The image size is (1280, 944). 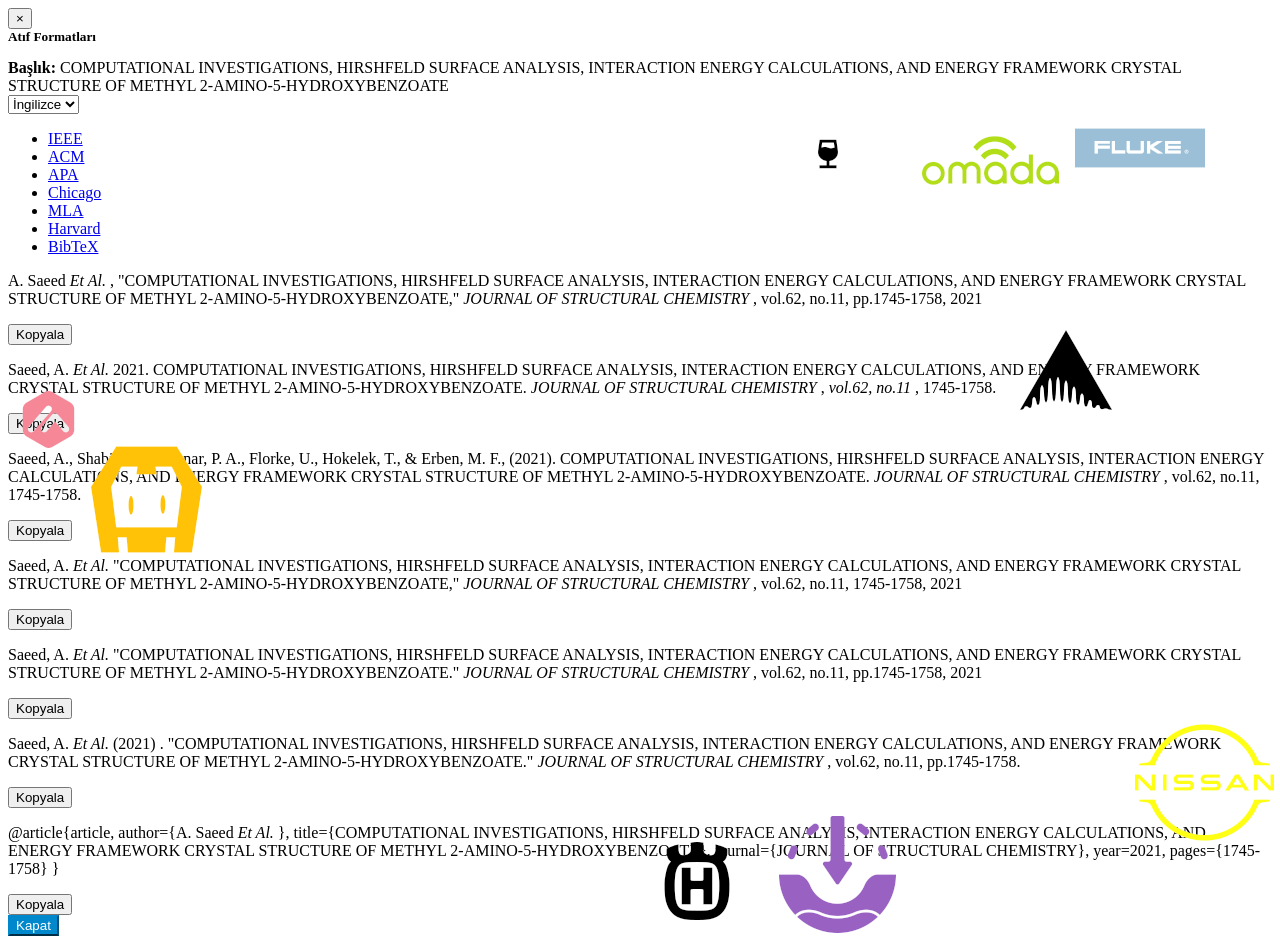 What do you see at coordinates (48, 419) in the screenshot?
I see `open Matillion data integration platform` at bounding box center [48, 419].